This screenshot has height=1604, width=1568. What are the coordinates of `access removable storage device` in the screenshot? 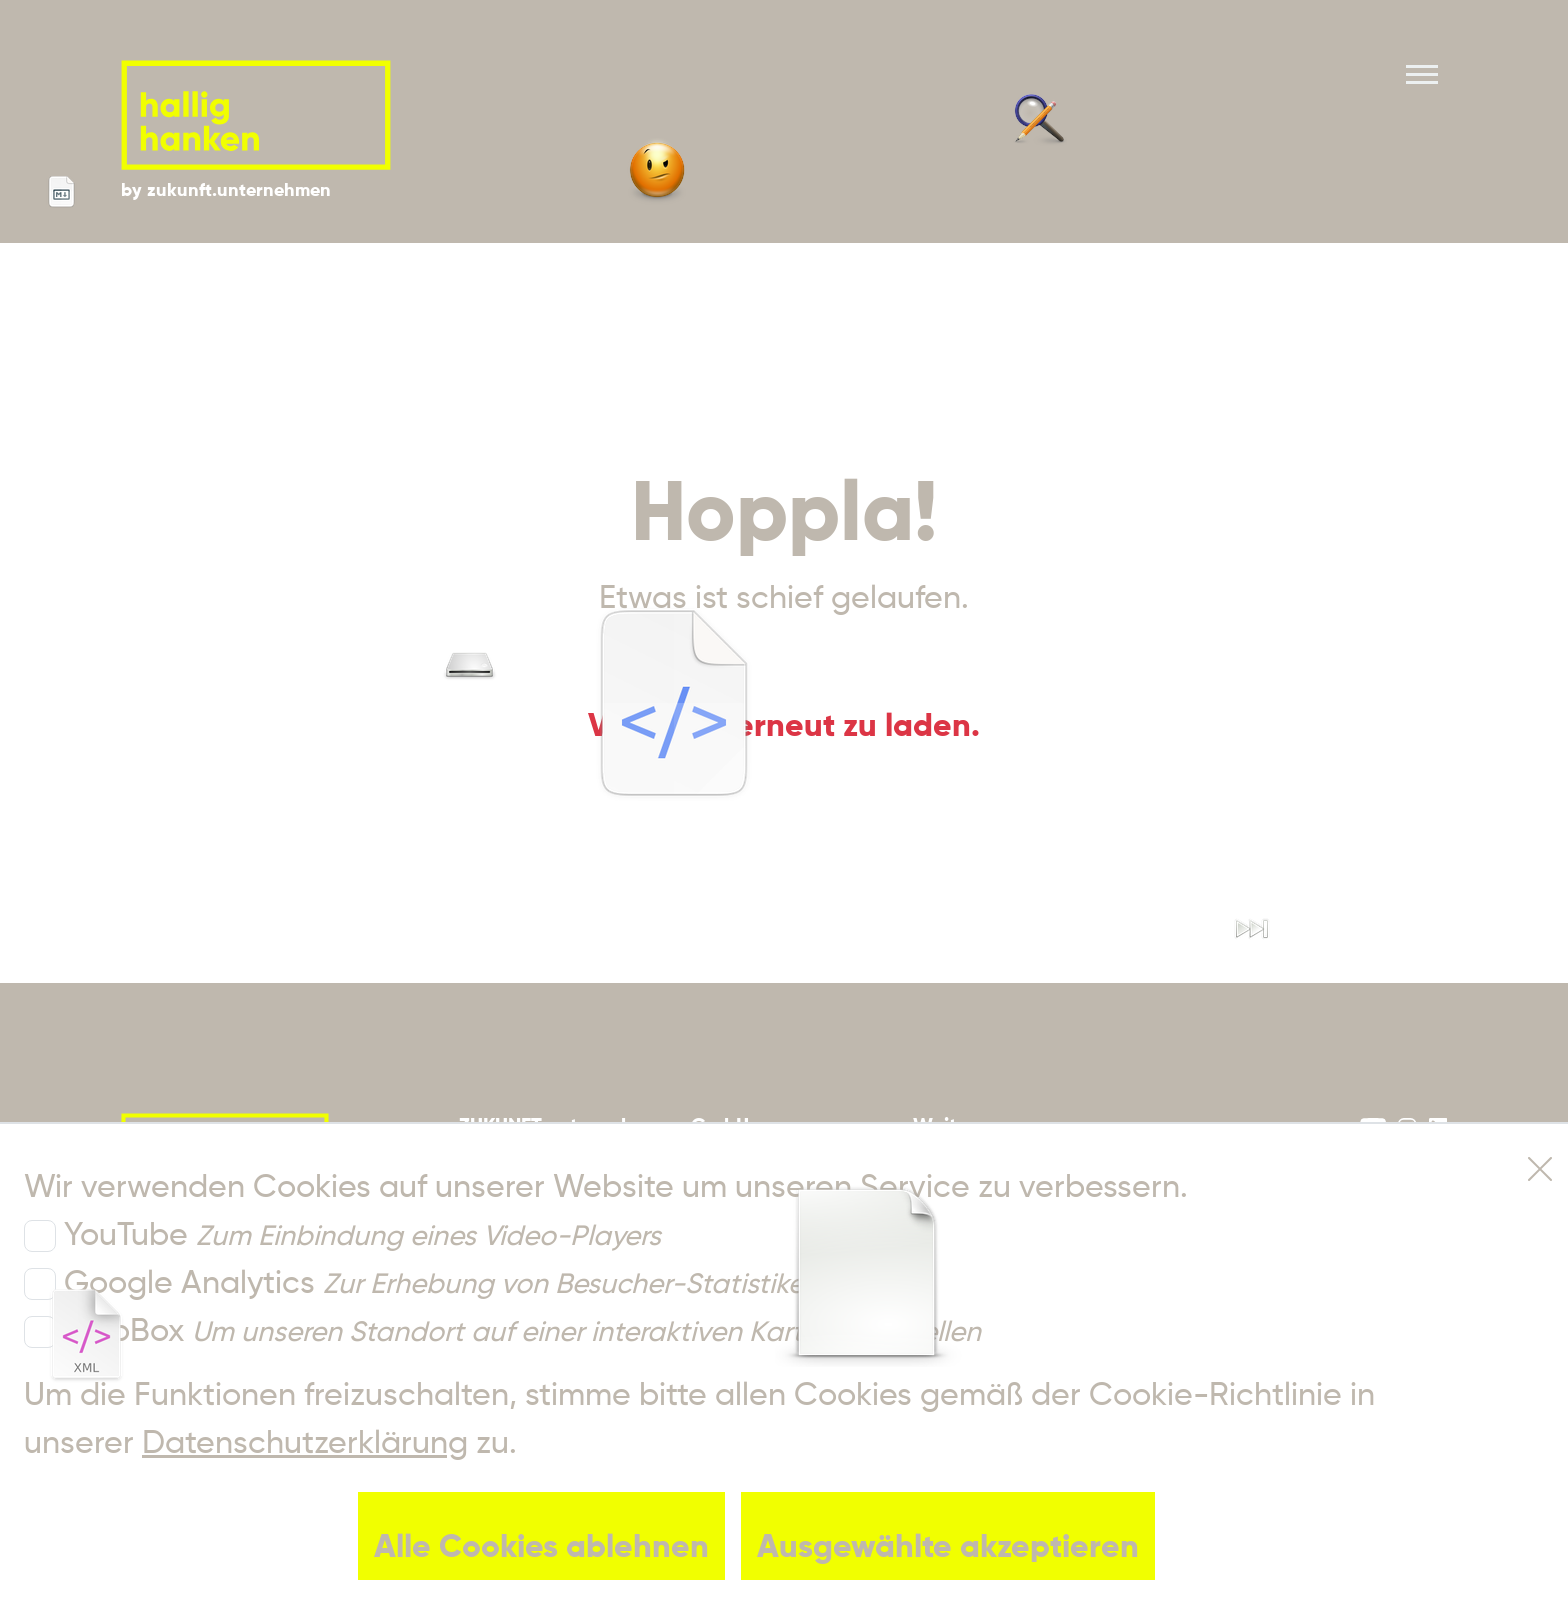 It's located at (469, 665).